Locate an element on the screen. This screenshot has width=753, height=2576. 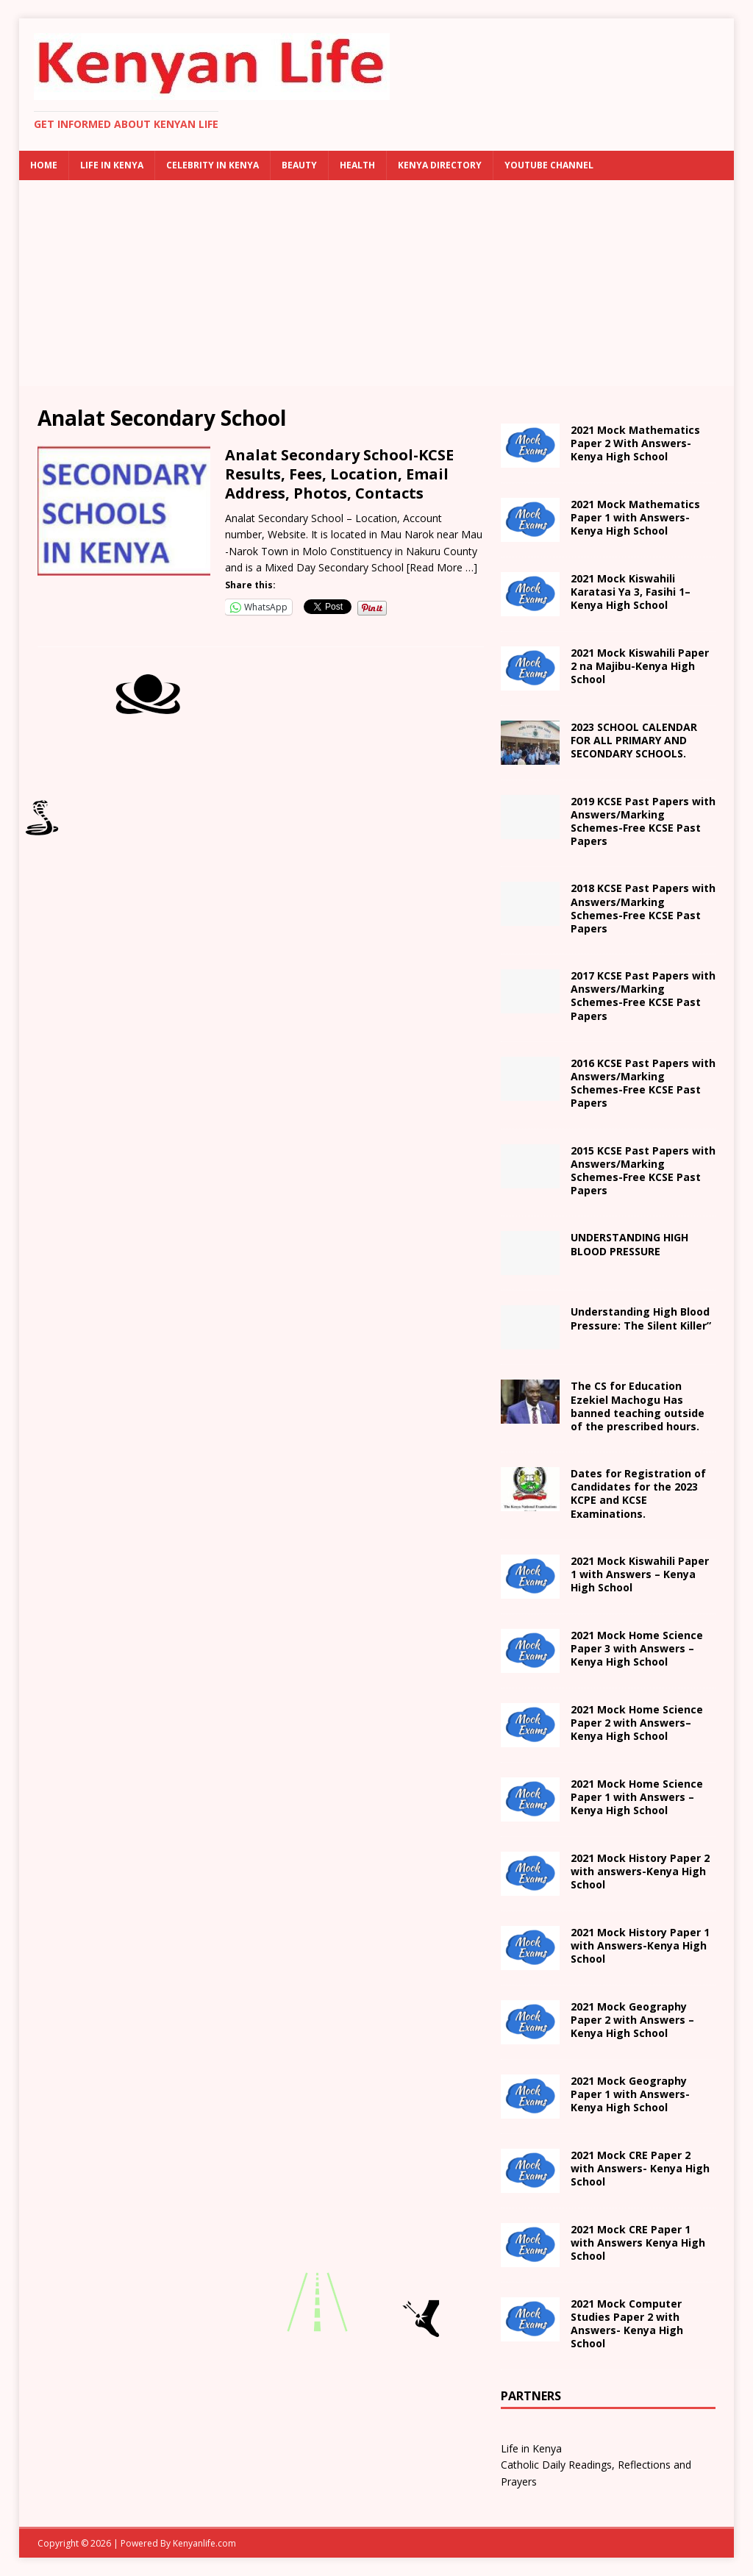
represents a planet or celestial body in a space game is located at coordinates (148, 696).